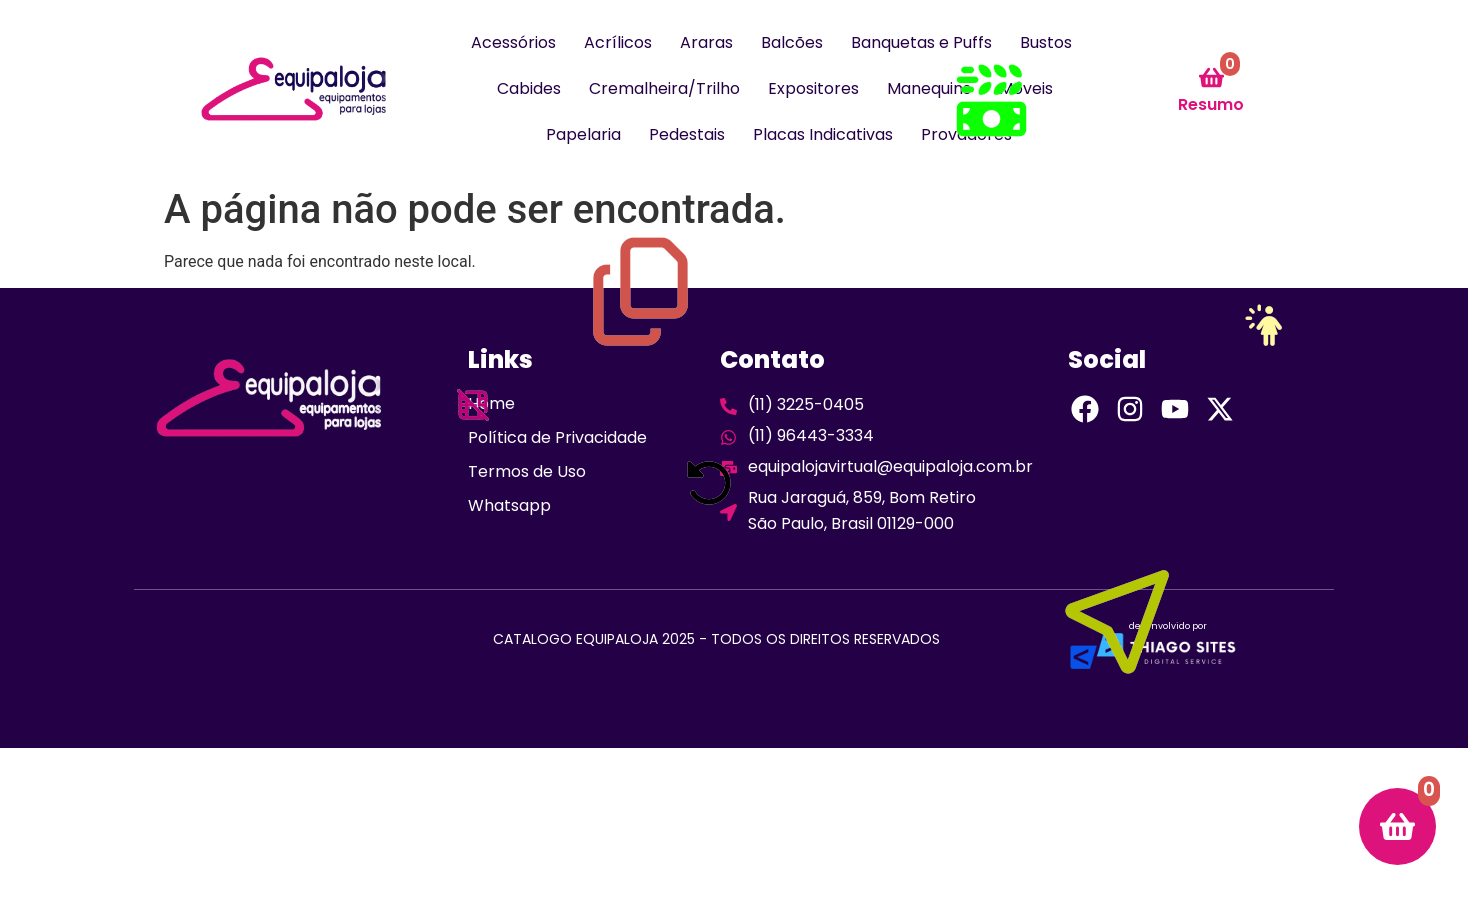 Image resolution: width=1468 pixels, height=904 pixels. Describe the element at coordinates (709, 483) in the screenshot. I see `undo last action` at that location.